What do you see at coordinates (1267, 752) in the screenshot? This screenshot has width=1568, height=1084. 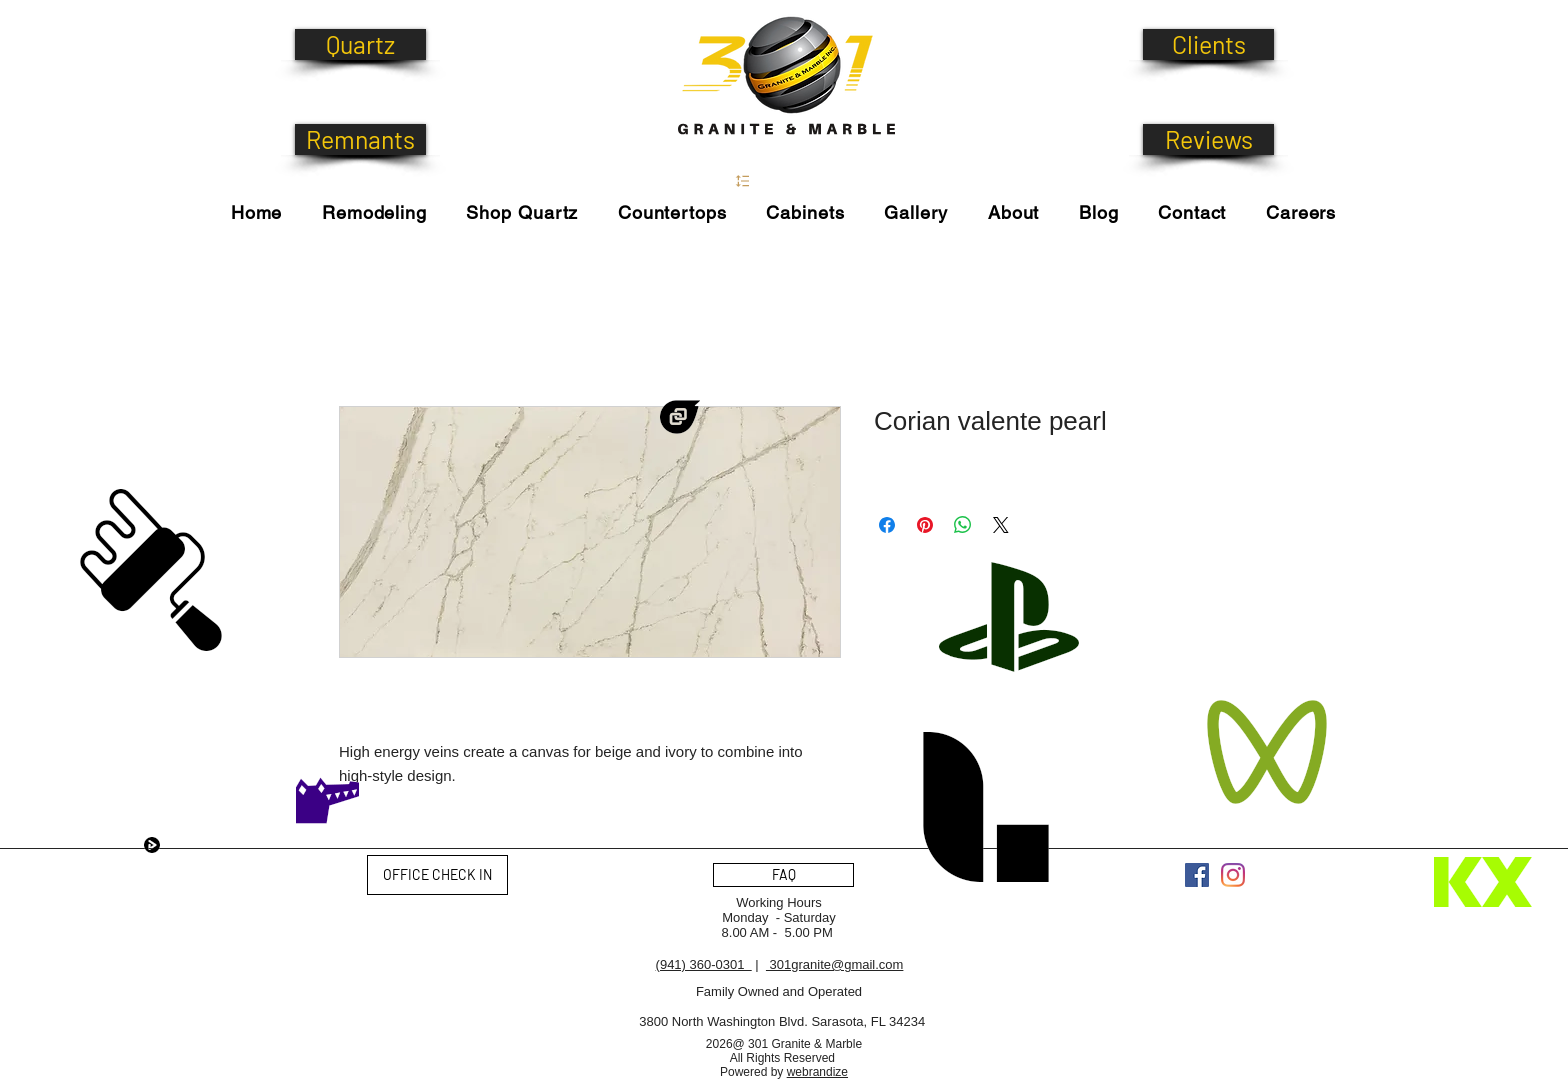 I see `open wechat channels` at bounding box center [1267, 752].